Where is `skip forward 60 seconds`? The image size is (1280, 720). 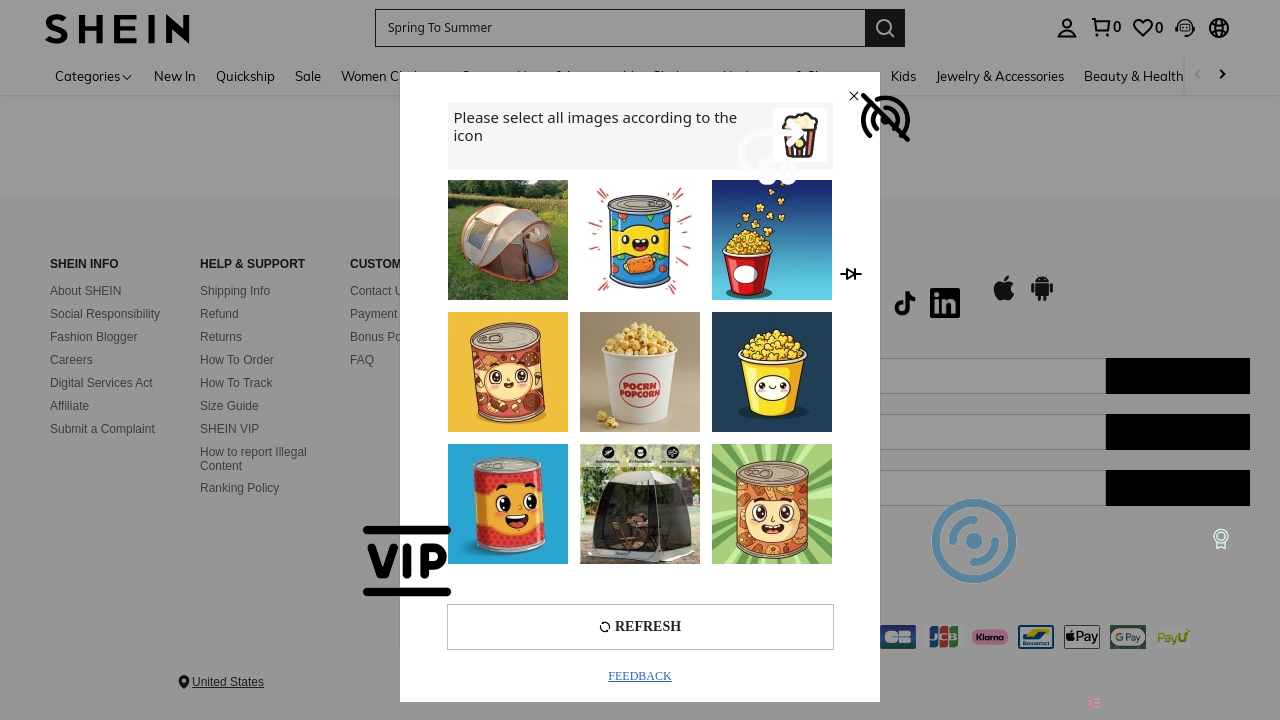
skip forward 60 seconds is located at coordinates (772, 153).